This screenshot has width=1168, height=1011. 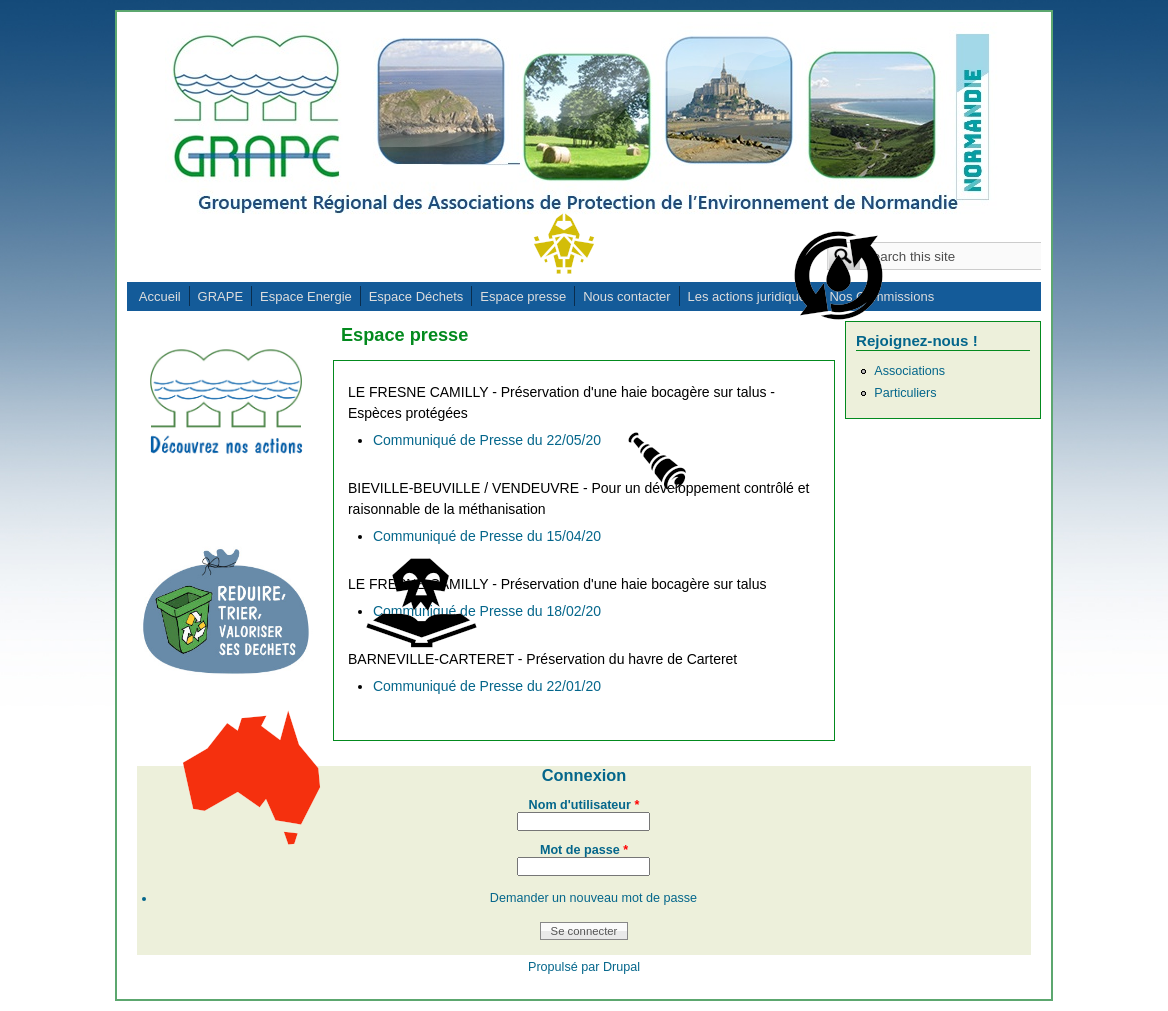 What do you see at coordinates (838, 275) in the screenshot?
I see `water recycling or purification system status` at bounding box center [838, 275].